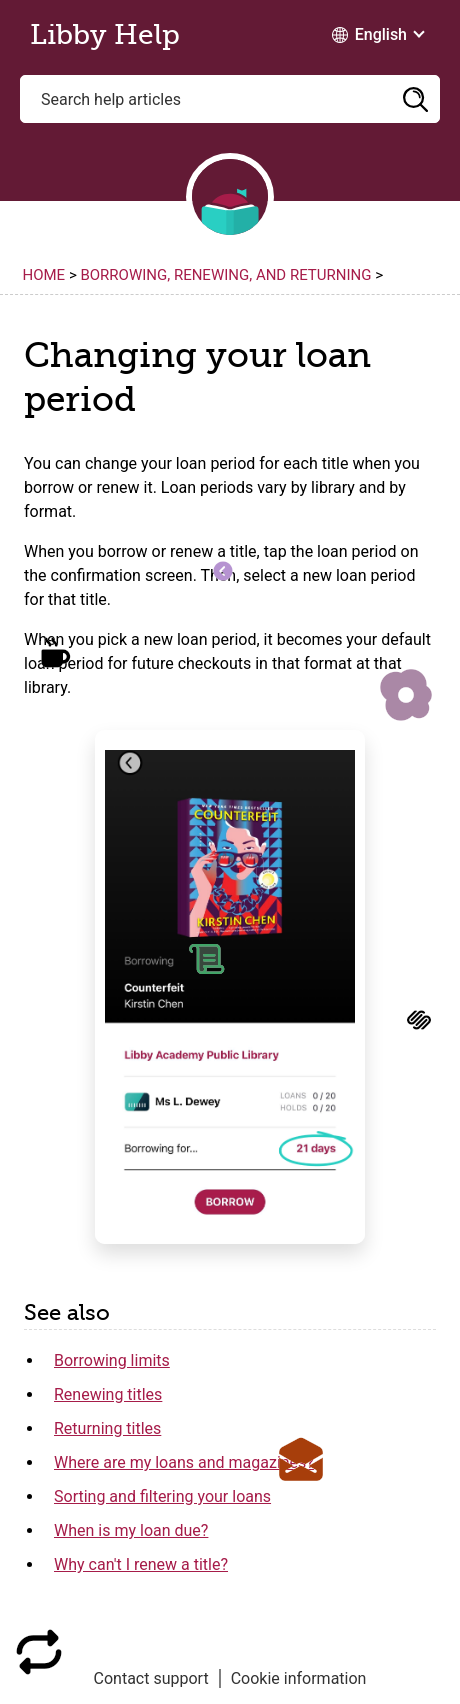 The height and width of the screenshot is (1704, 460). Describe the element at coordinates (223, 571) in the screenshot. I see `go back to the previous screen` at that location.